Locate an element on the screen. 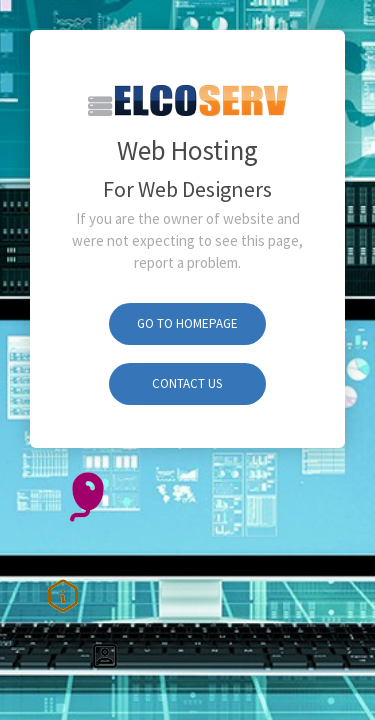 This screenshot has width=375, height=720. switch to portrait orientation mode is located at coordinates (105, 656).